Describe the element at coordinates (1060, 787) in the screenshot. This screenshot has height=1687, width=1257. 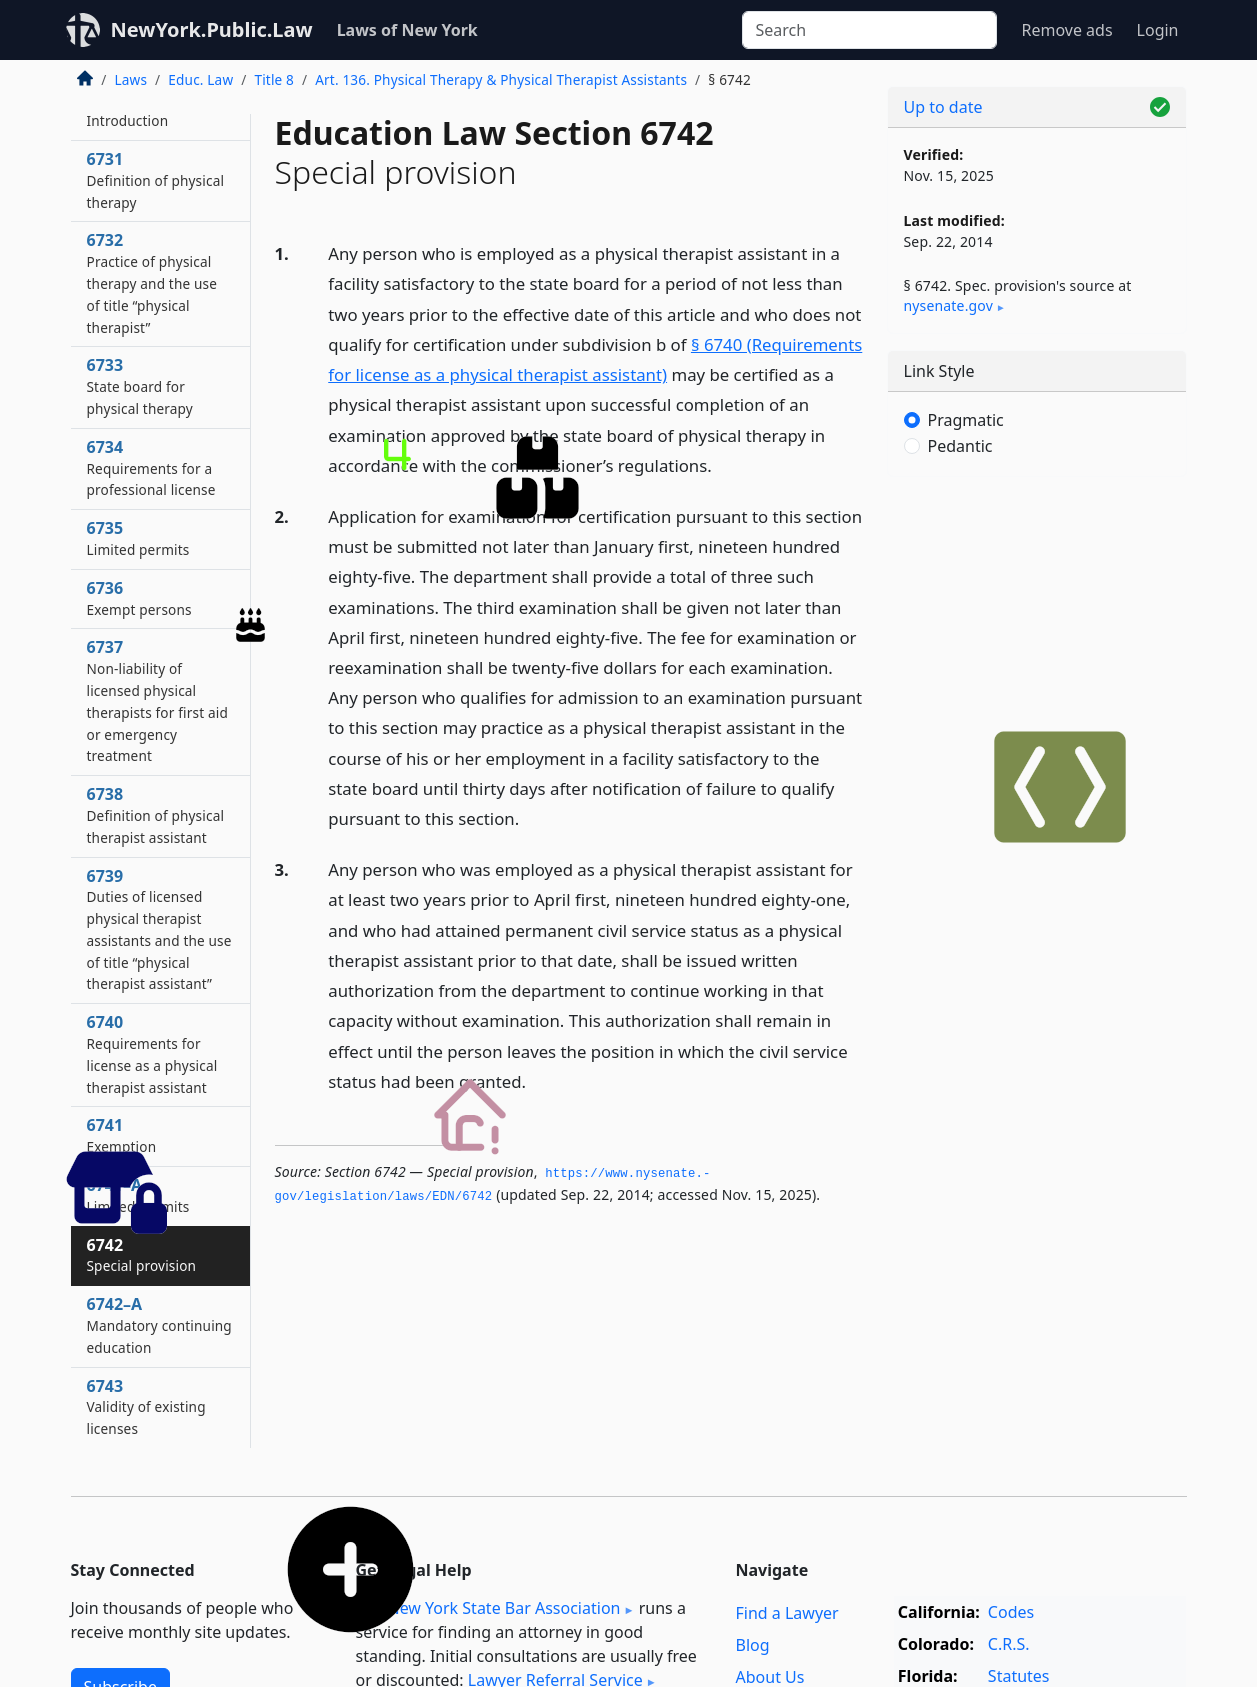
I see `view or edit source code` at that location.